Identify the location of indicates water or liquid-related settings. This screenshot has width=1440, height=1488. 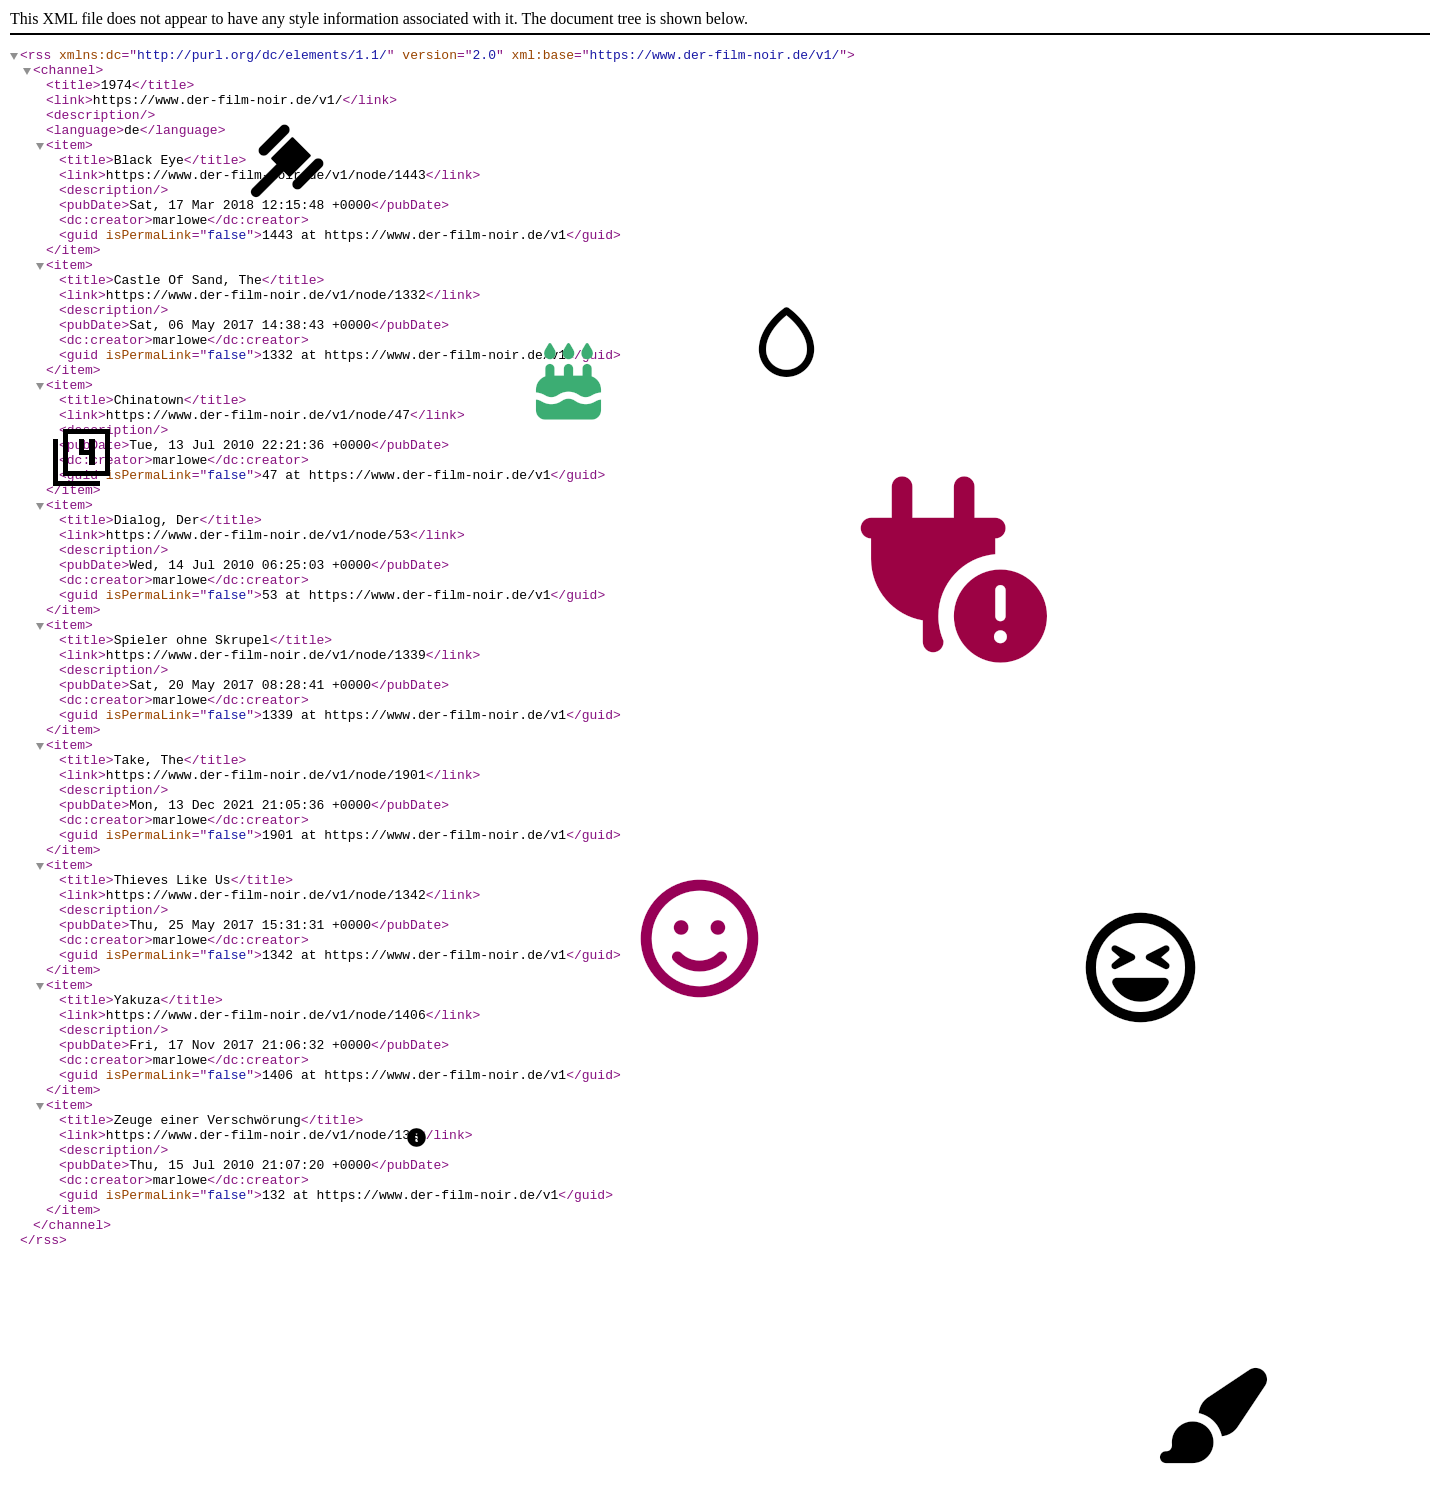
(786, 344).